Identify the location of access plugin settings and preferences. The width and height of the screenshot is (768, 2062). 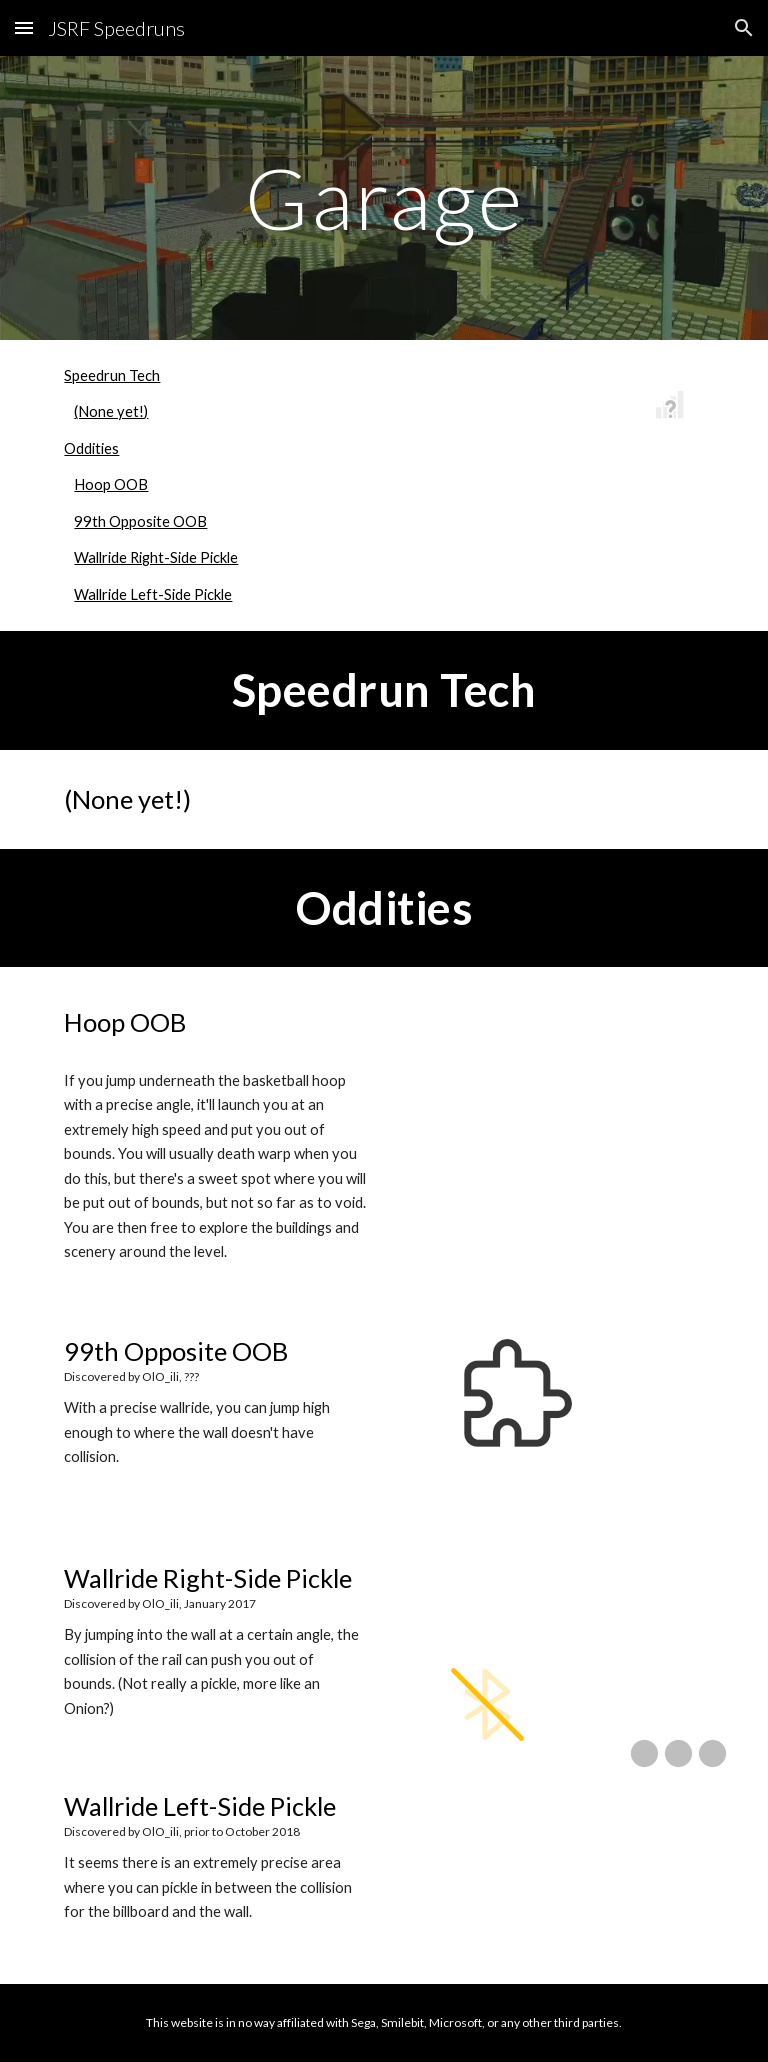
(514, 1396).